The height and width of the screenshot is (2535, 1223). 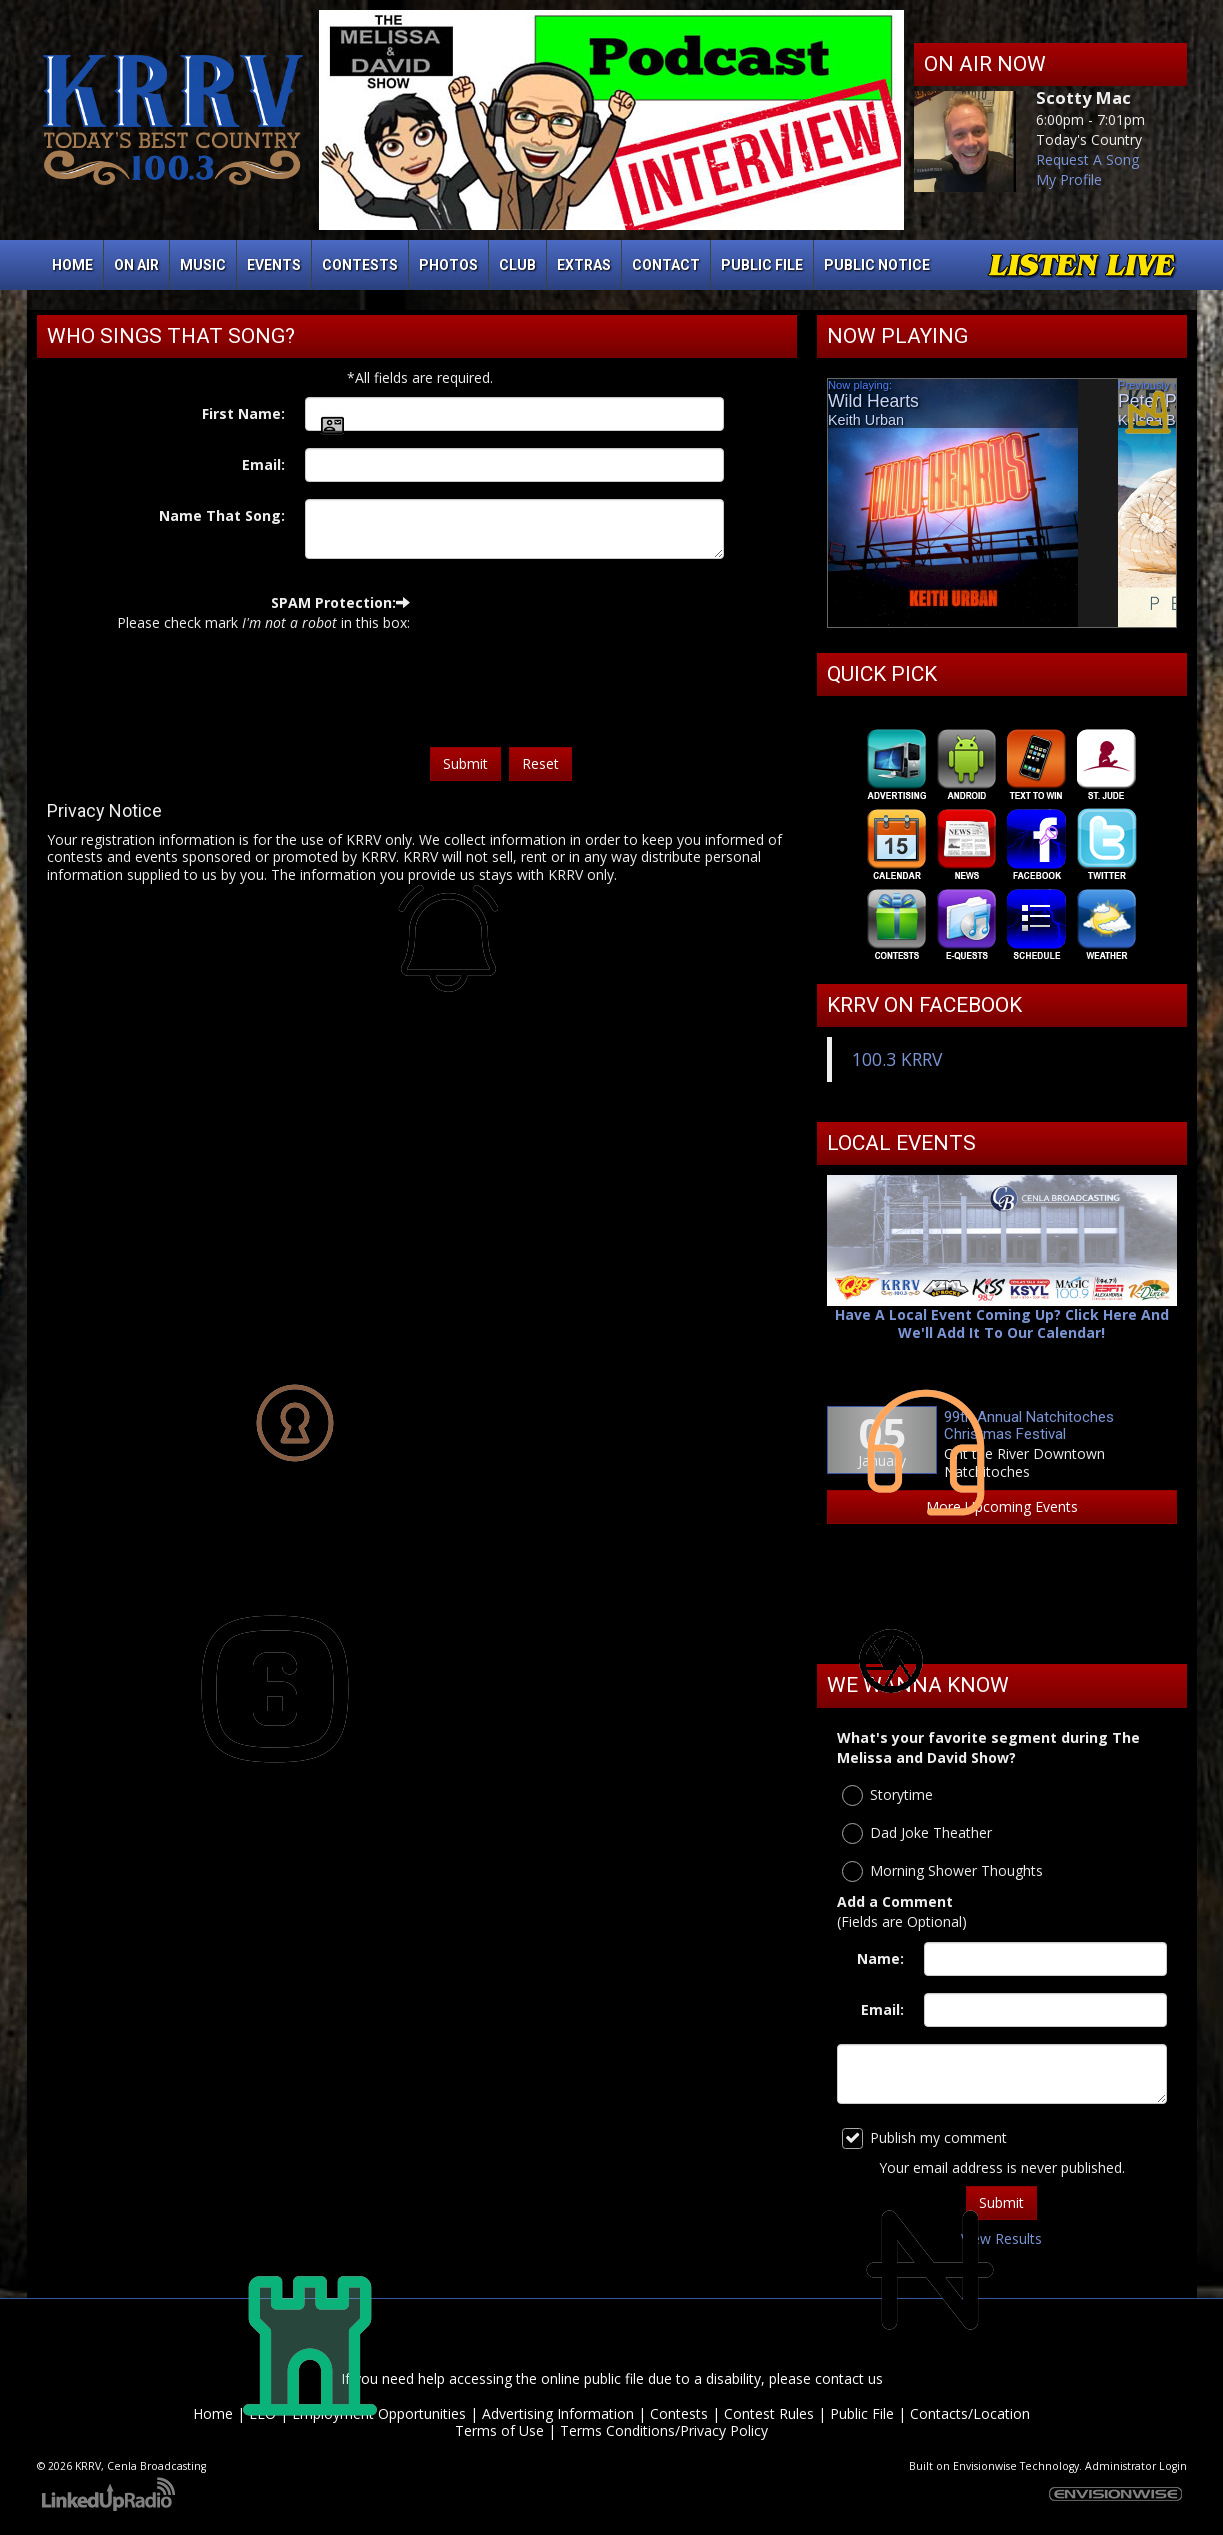 I want to click on contact customer support, so click(x=926, y=1448).